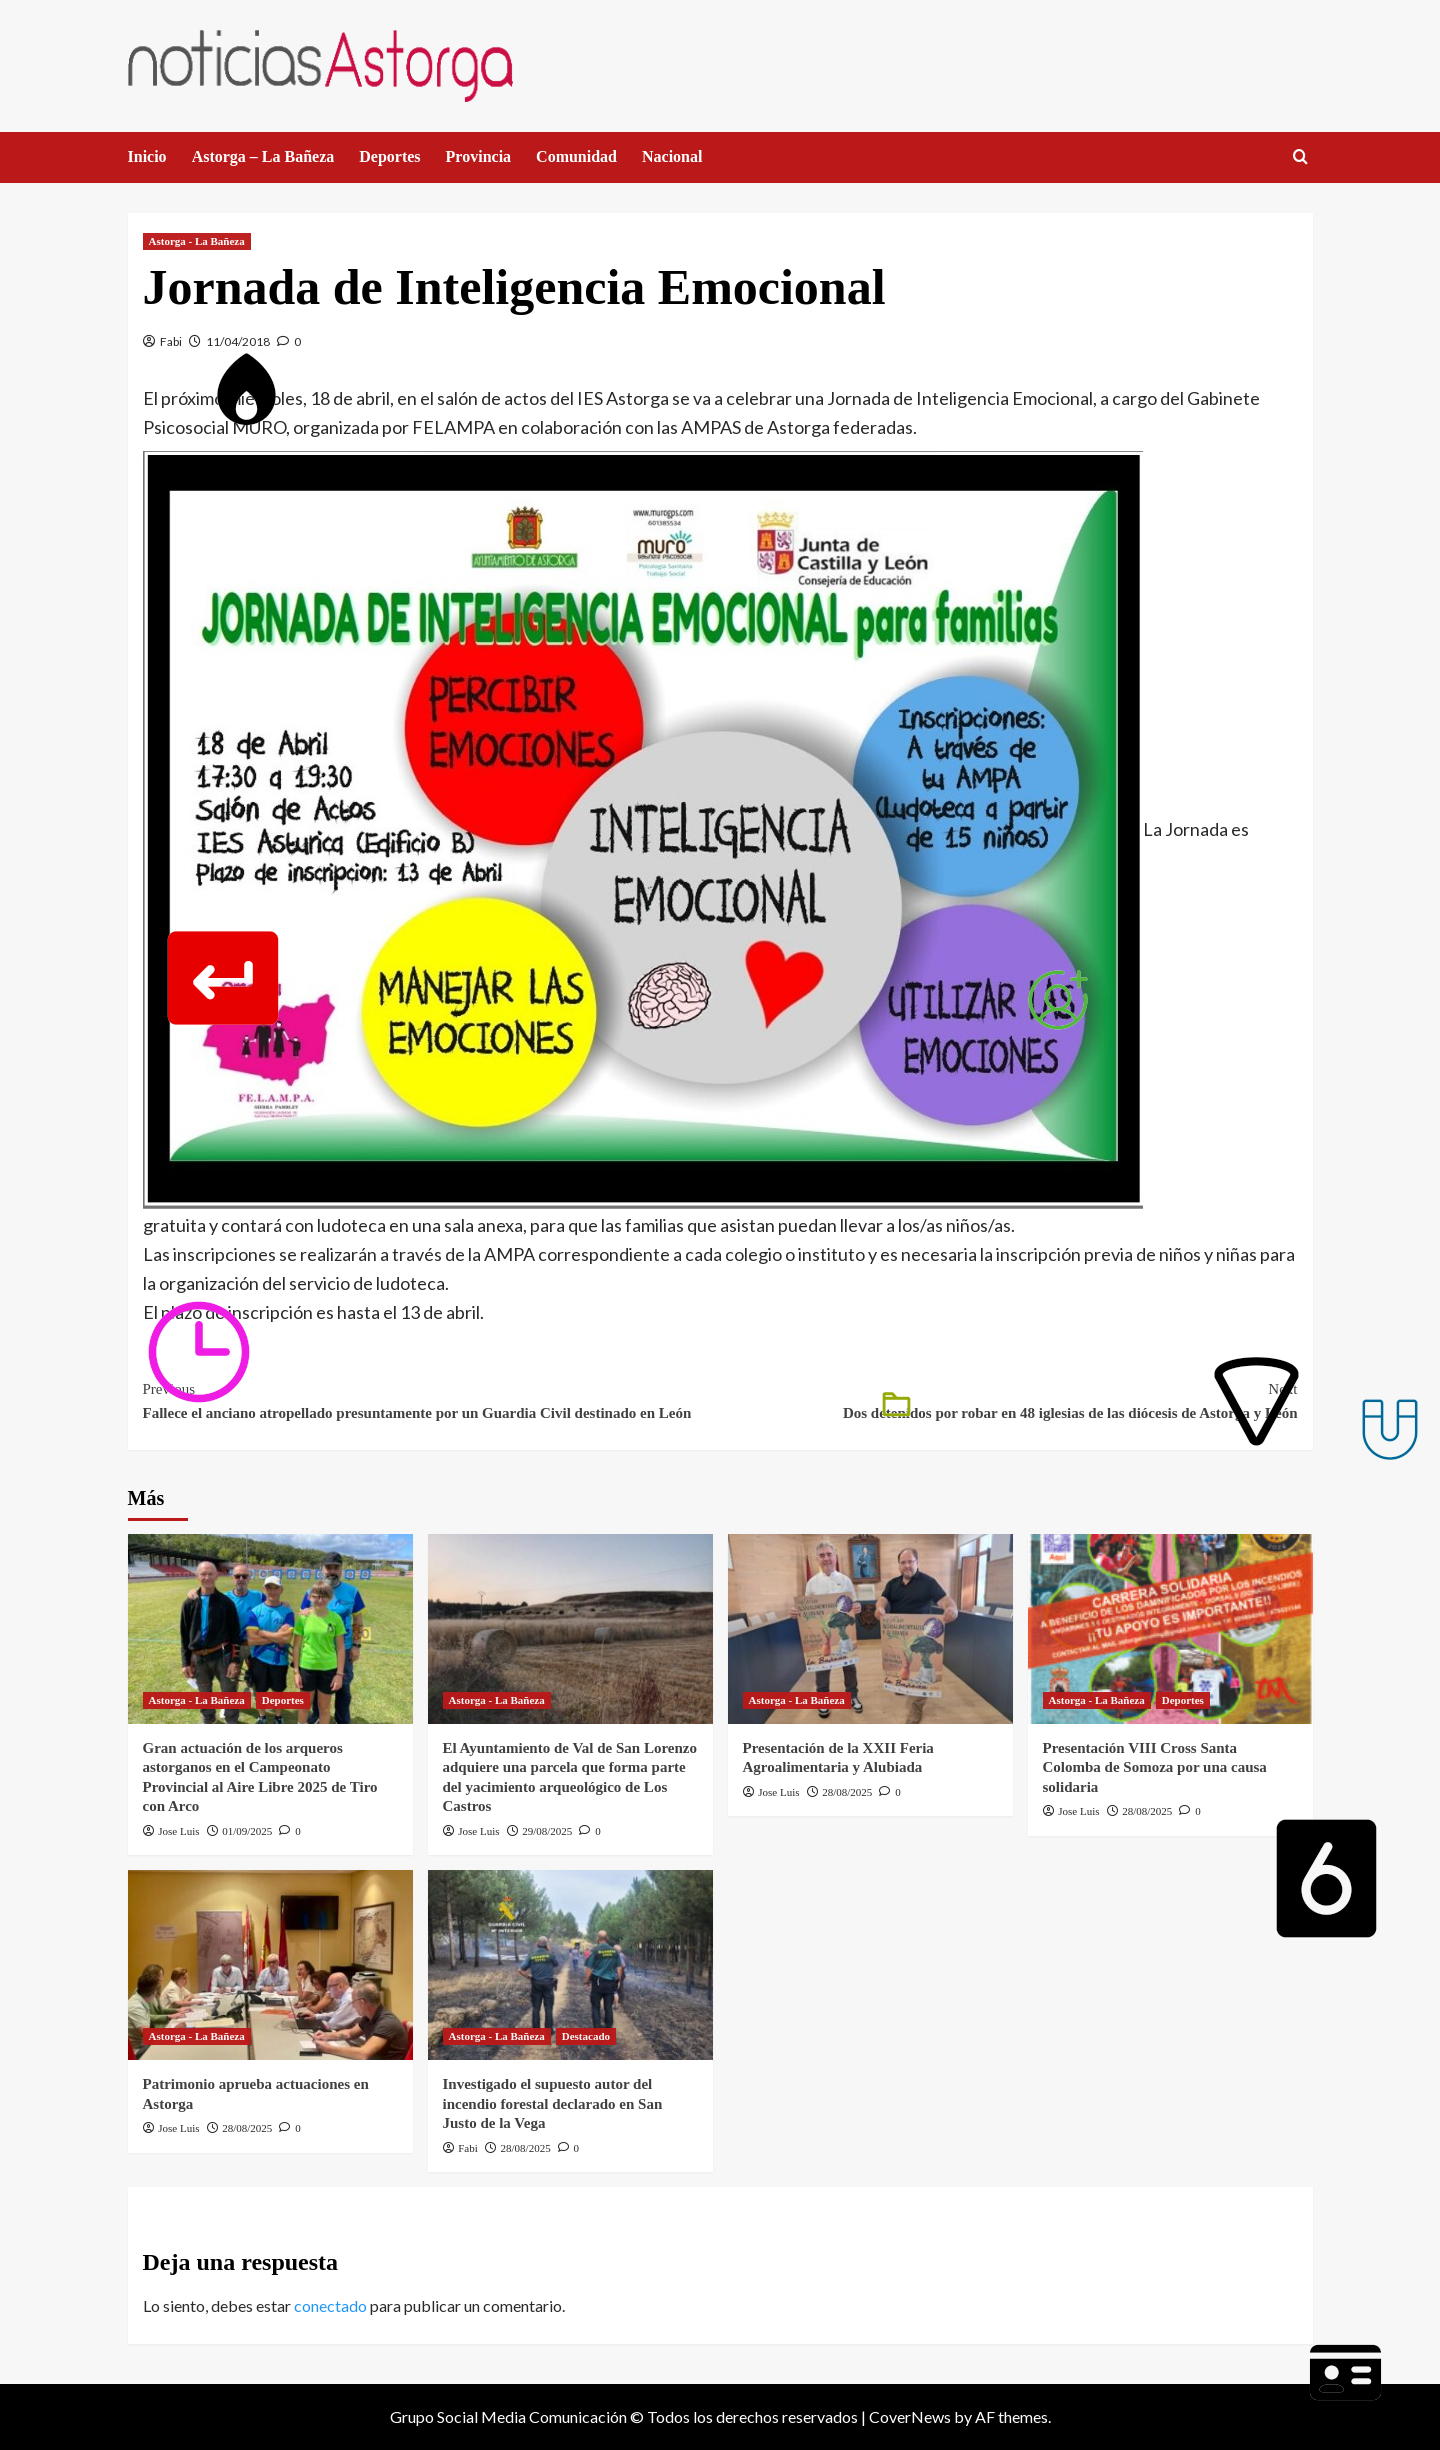 This screenshot has height=2450, width=1440. What do you see at coordinates (1345, 2372) in the screenshot?
I see `view your profile or identity information` at bounding box center [1345, 2372].